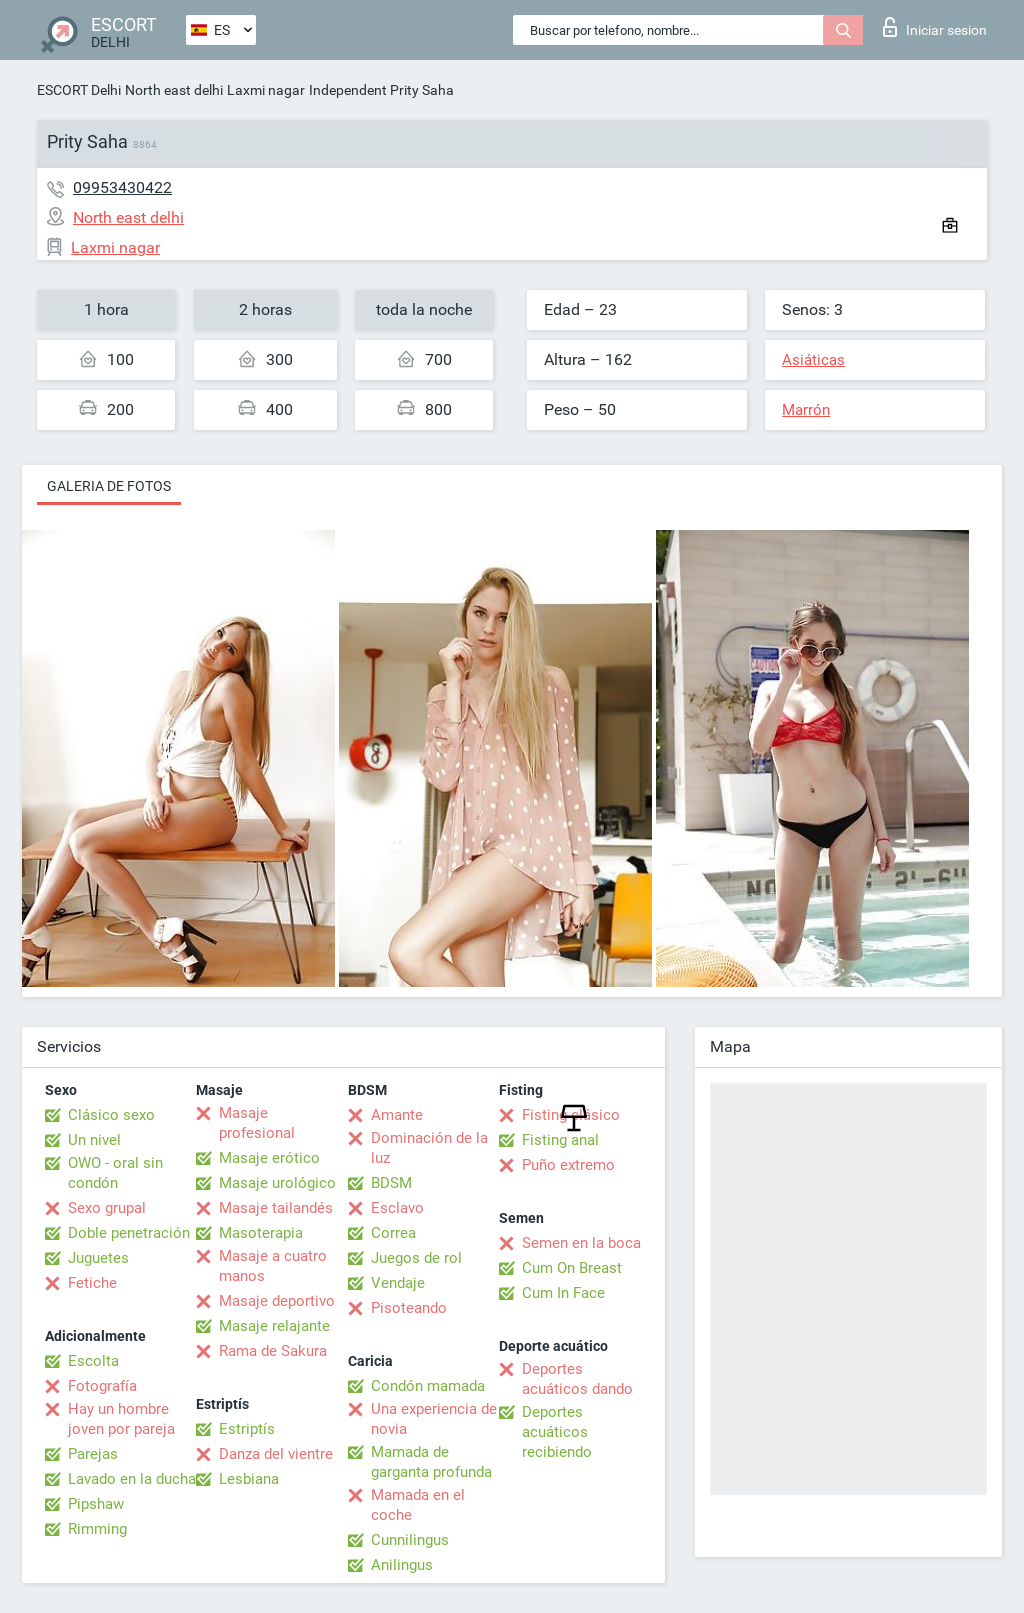 This screenshot has height=1613, width=1024. Describe the element at coordinates (950, 226) in the screenshot. I see `access work or business documents` at that location.